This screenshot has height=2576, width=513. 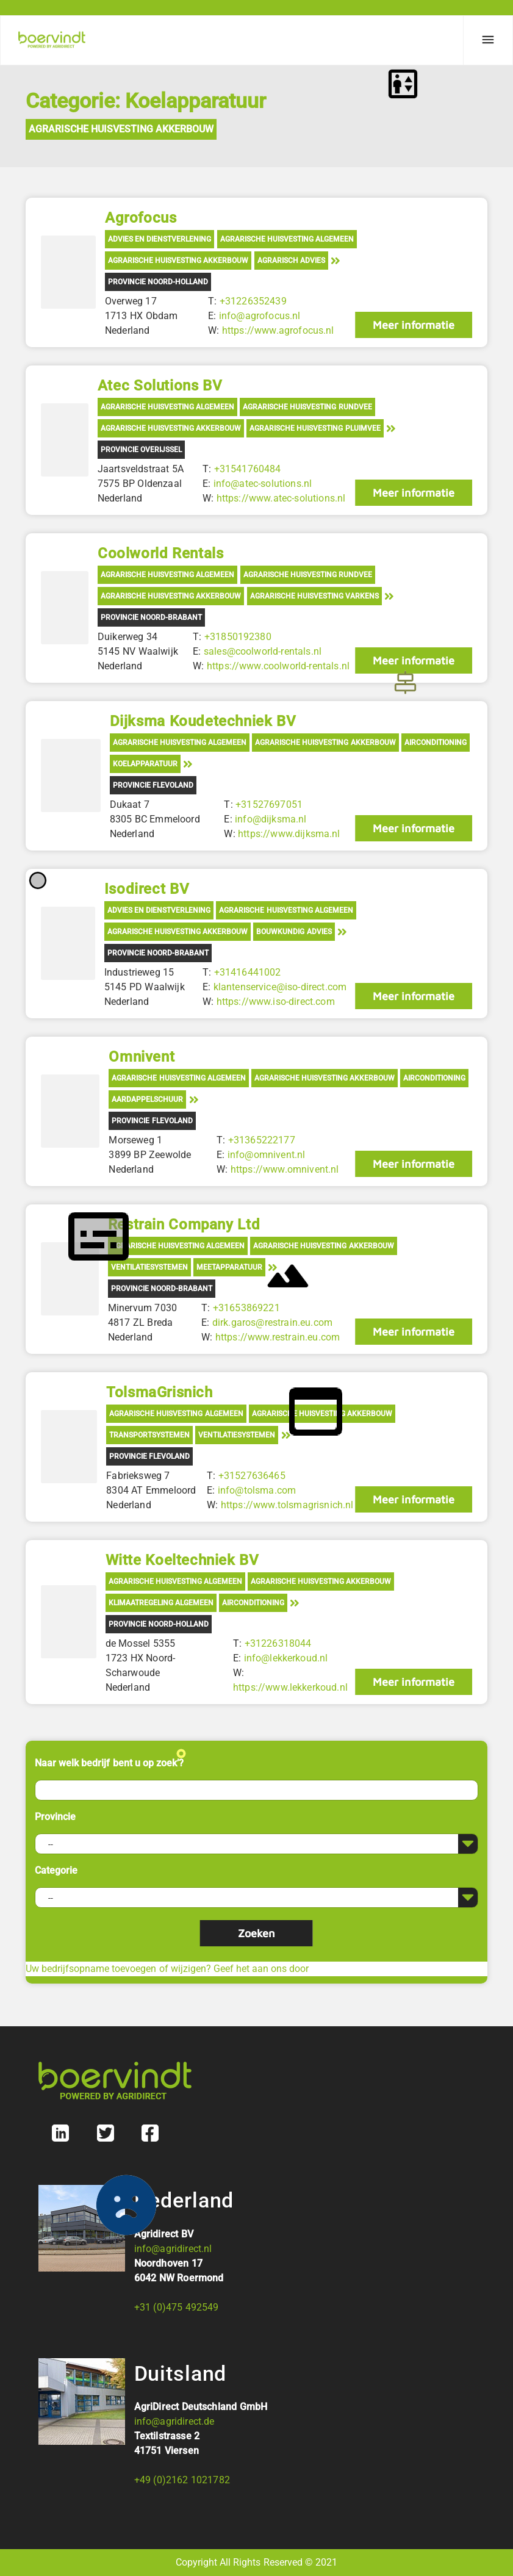 What do you see at coordinates (315, 1411) in the screenshot?
I see `open a web browser or web view` at bounding box center [315, 1411].